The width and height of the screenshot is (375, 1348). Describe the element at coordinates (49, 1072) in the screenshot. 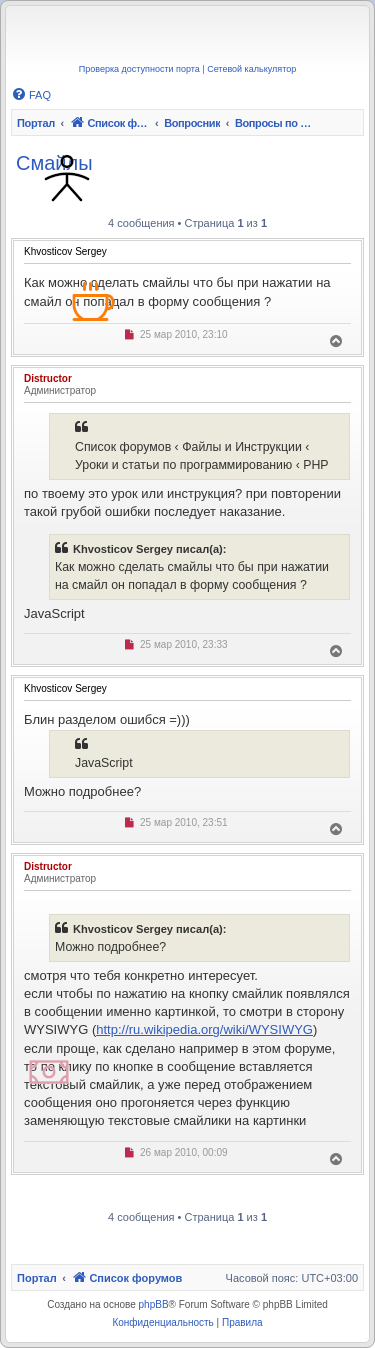

I see `view account balance or funds` at that location.